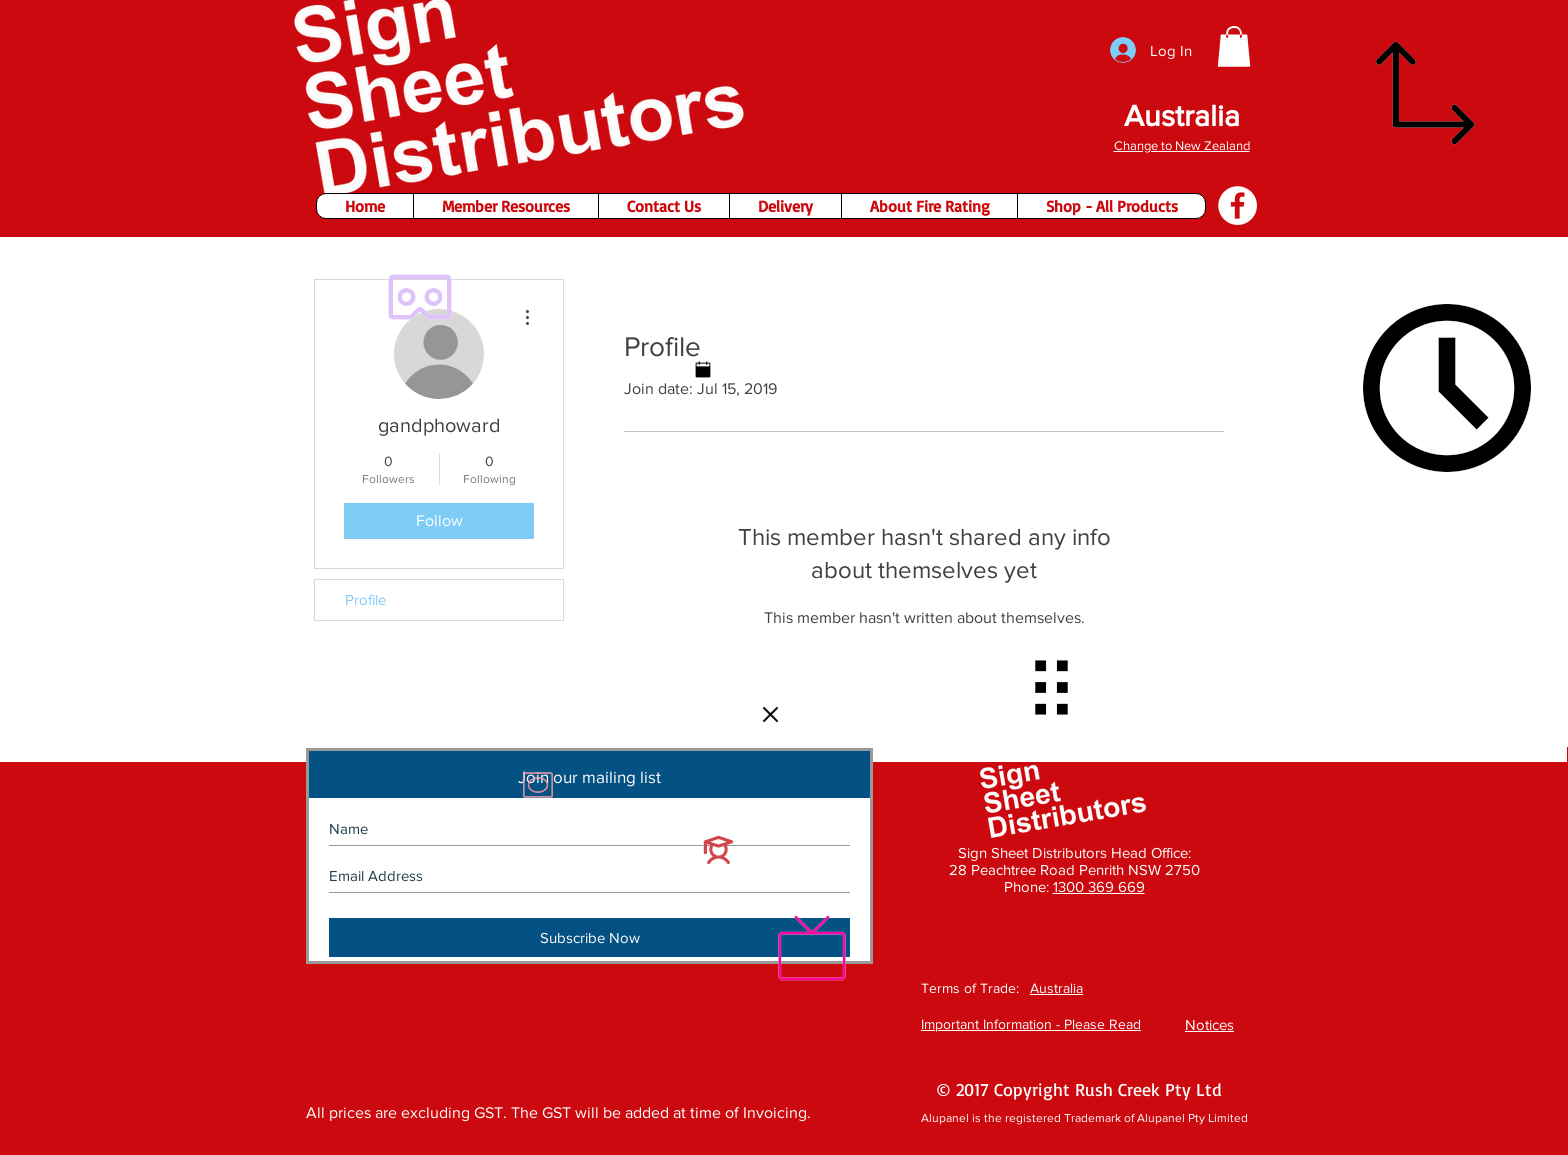  Describe the element at coordinates (1421, 91) in the screenshot. I see `vector path or directional control point` at that location.